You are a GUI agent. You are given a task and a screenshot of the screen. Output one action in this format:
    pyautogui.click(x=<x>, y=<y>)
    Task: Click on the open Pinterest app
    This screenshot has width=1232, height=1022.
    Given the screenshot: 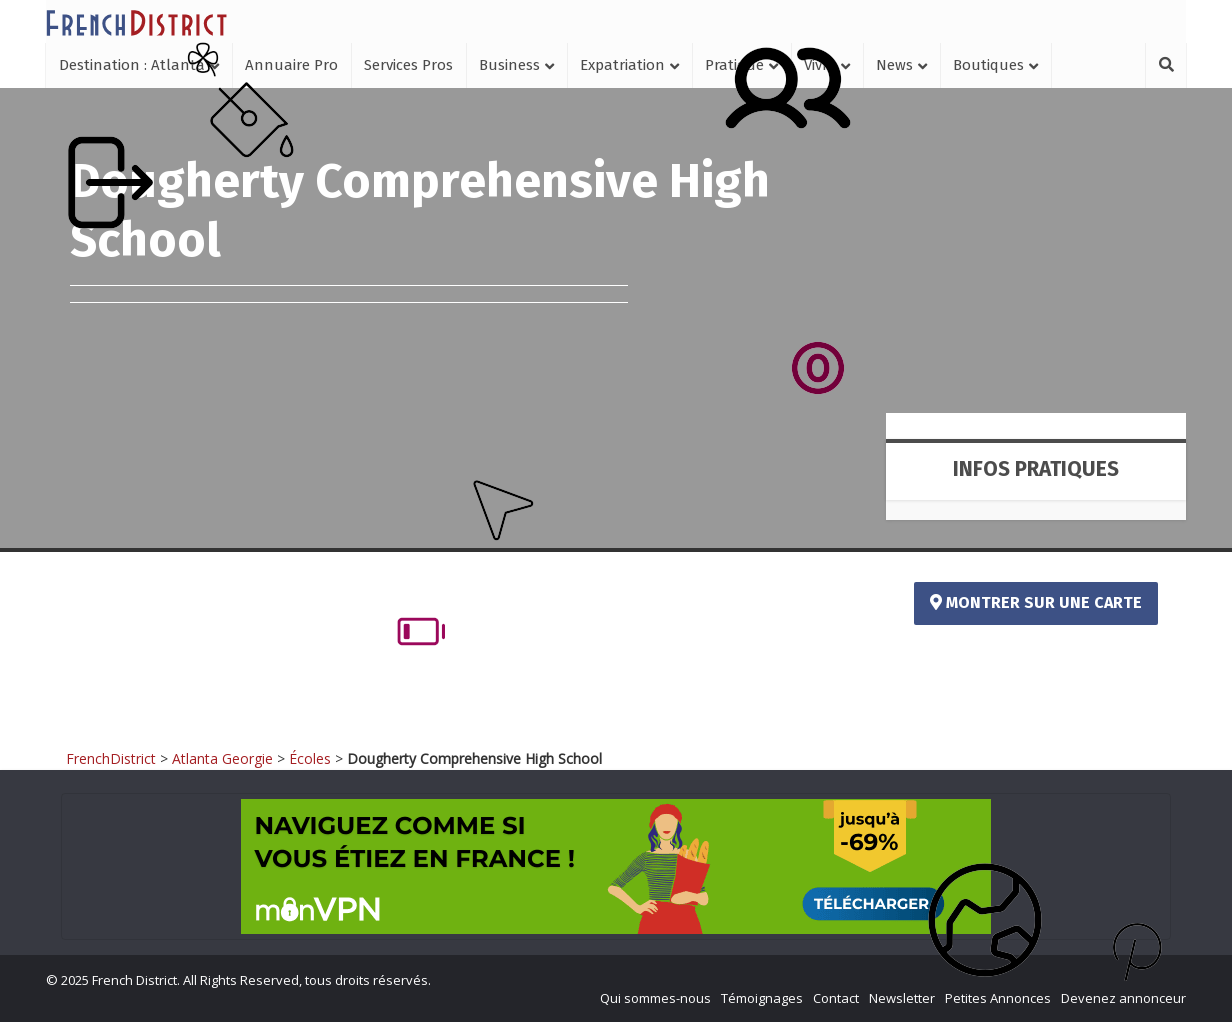 What is the action you would take?
    pyautogui.click(x=1135, y=952)
    